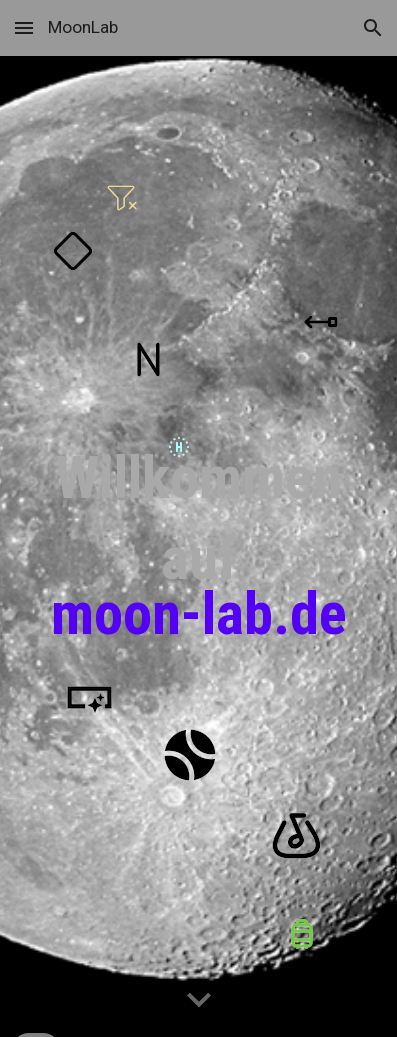 The height and width of the screenshot is (1037, 397). Describe the element at coordinates (73, 251) in the screenshot. I see `indicates a diamond or rhombus shape element` at that location.